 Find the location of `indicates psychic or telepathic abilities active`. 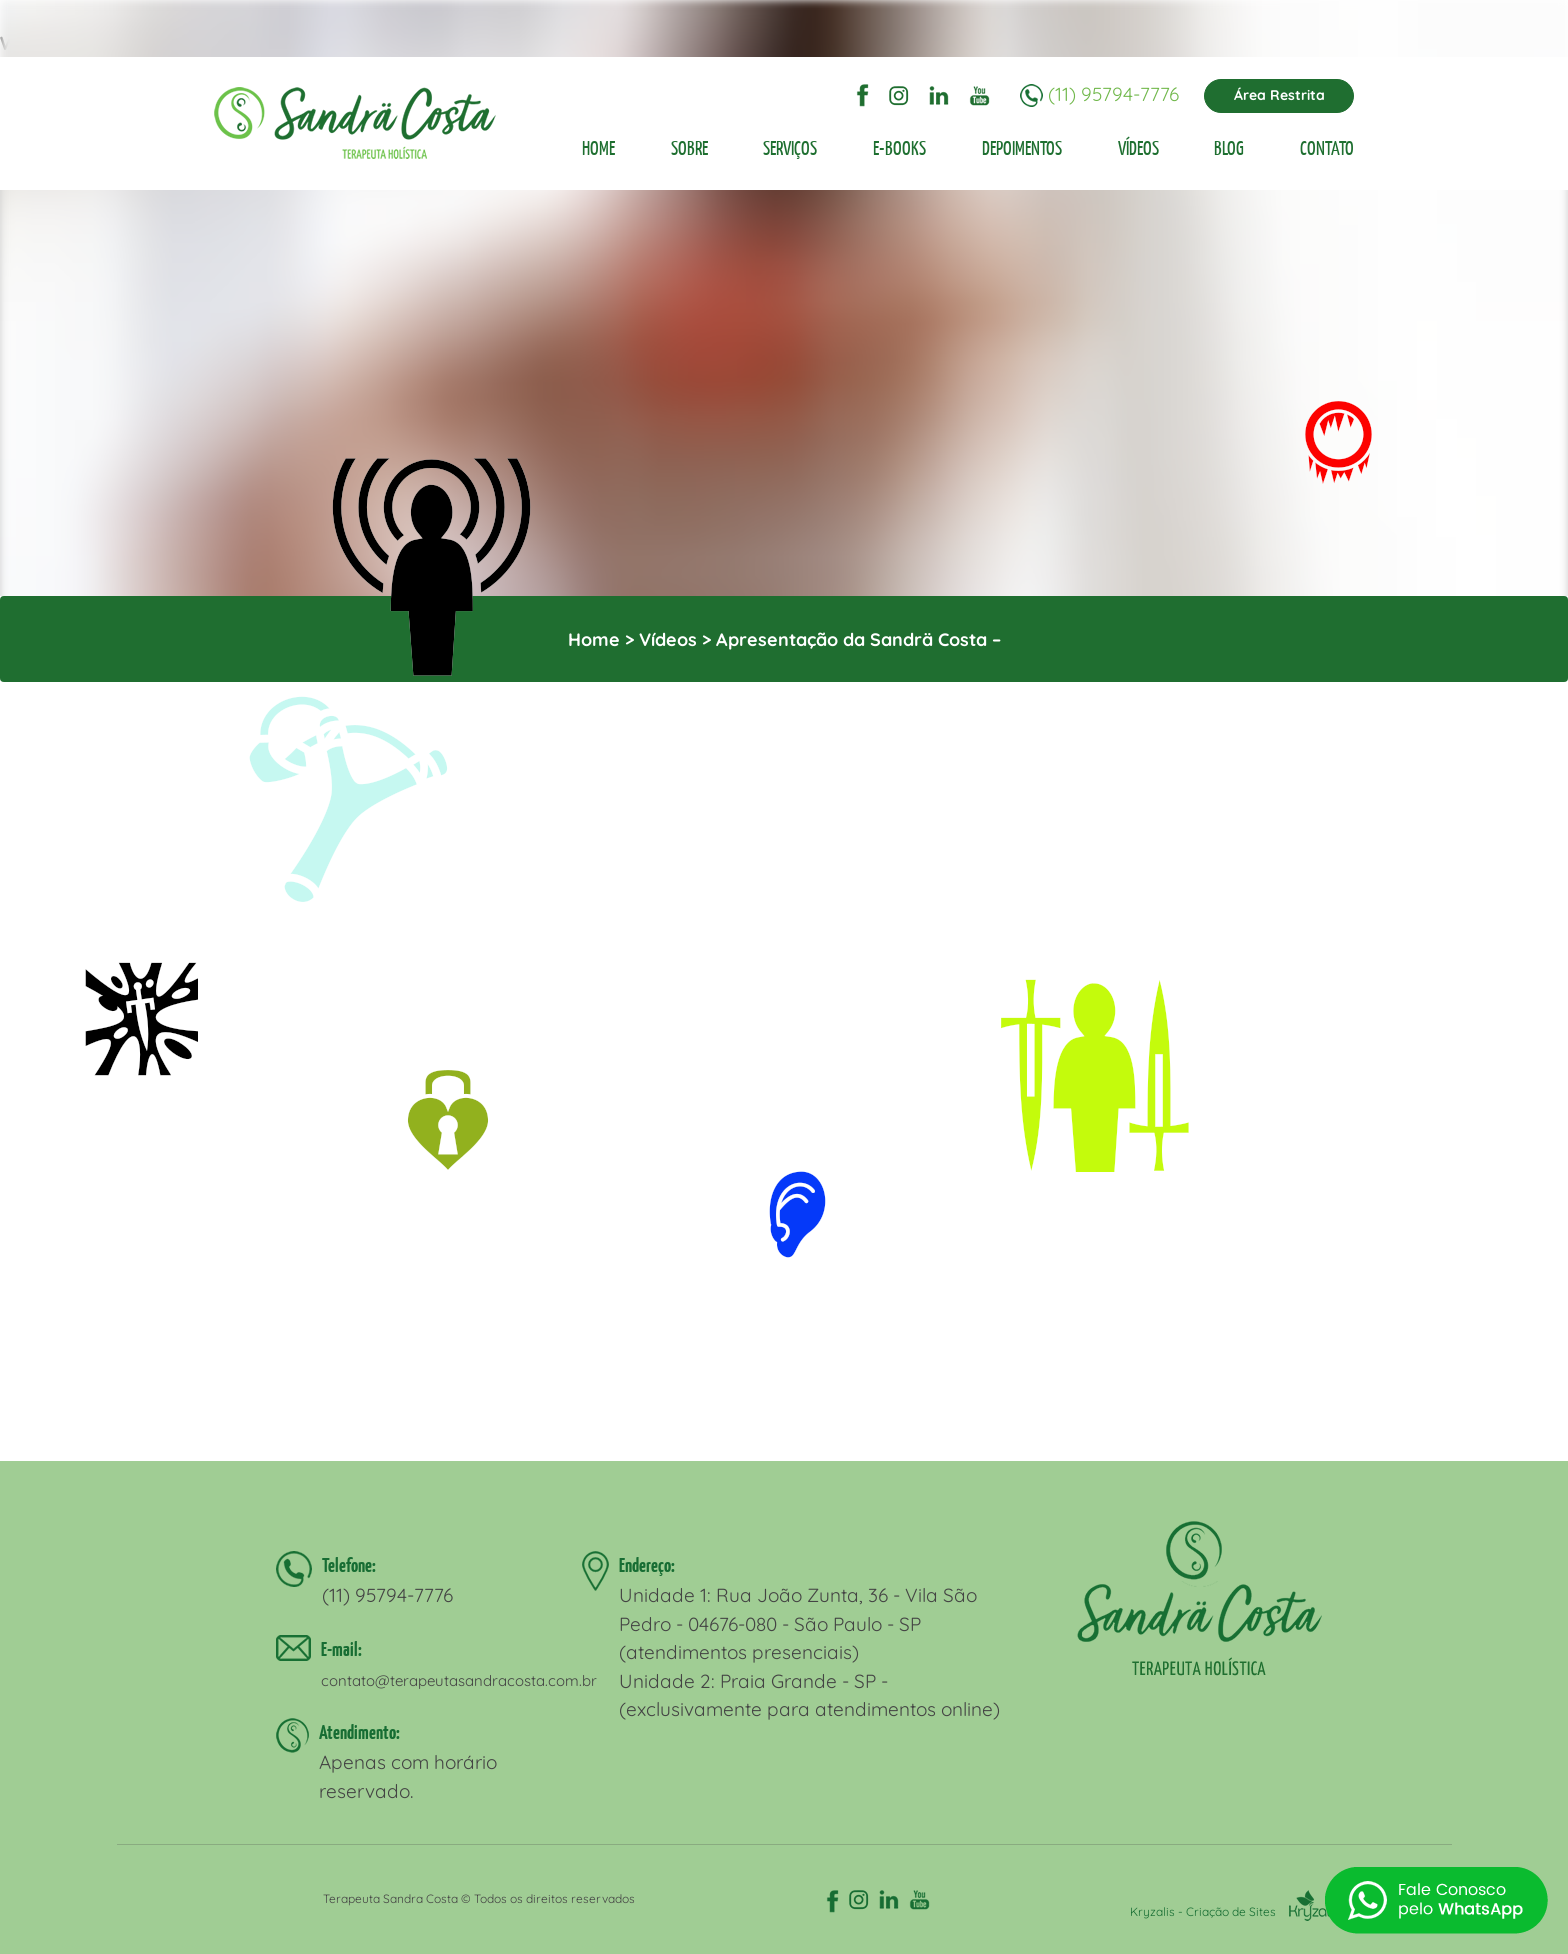

indicates psychic or telepathic abilities active is located at coordinates (433, 567).